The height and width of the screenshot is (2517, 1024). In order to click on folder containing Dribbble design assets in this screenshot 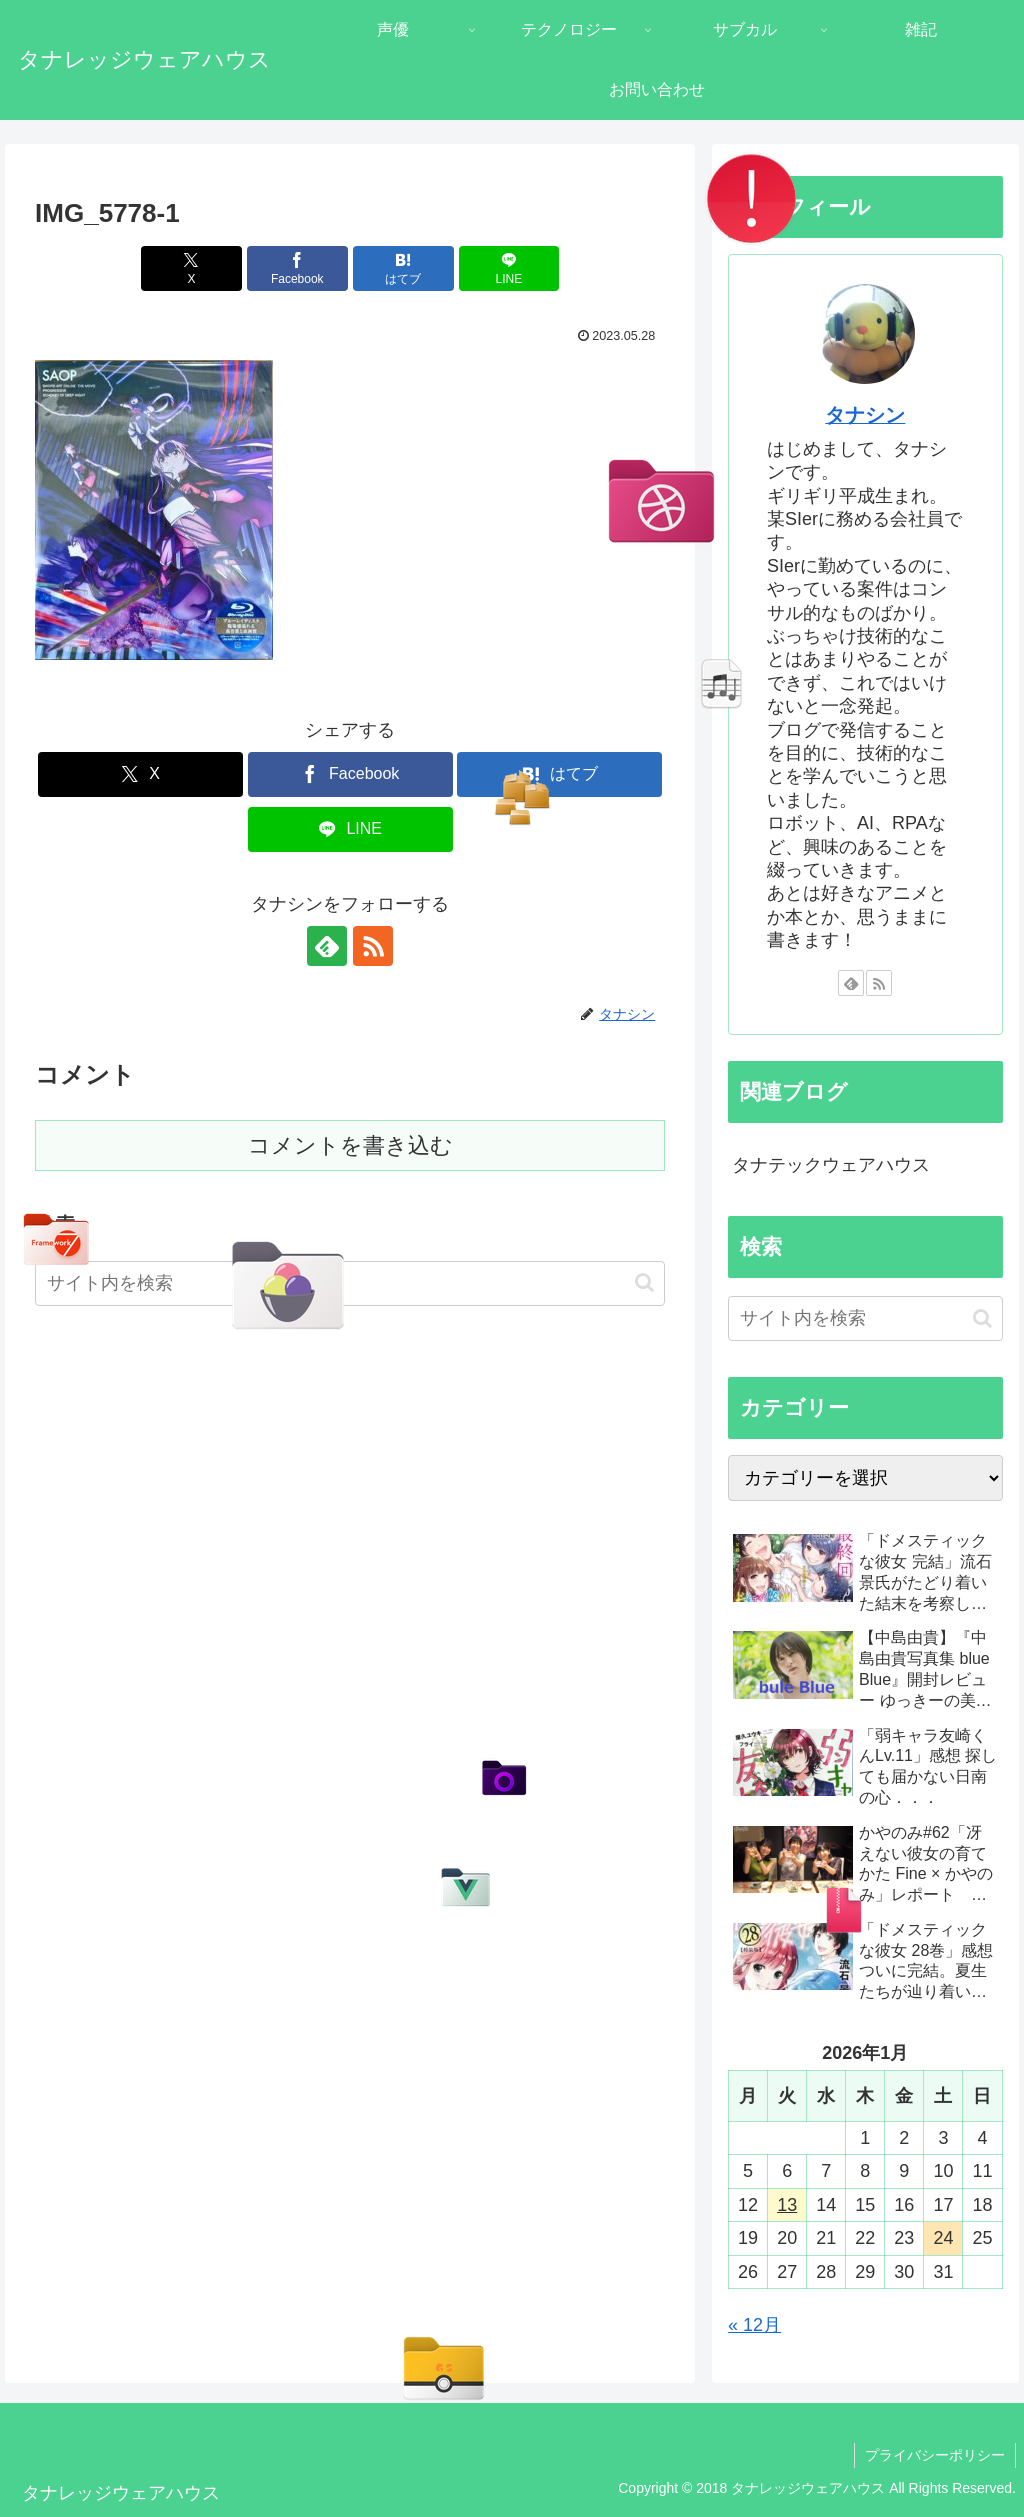, I will do `click(661, 504)`.